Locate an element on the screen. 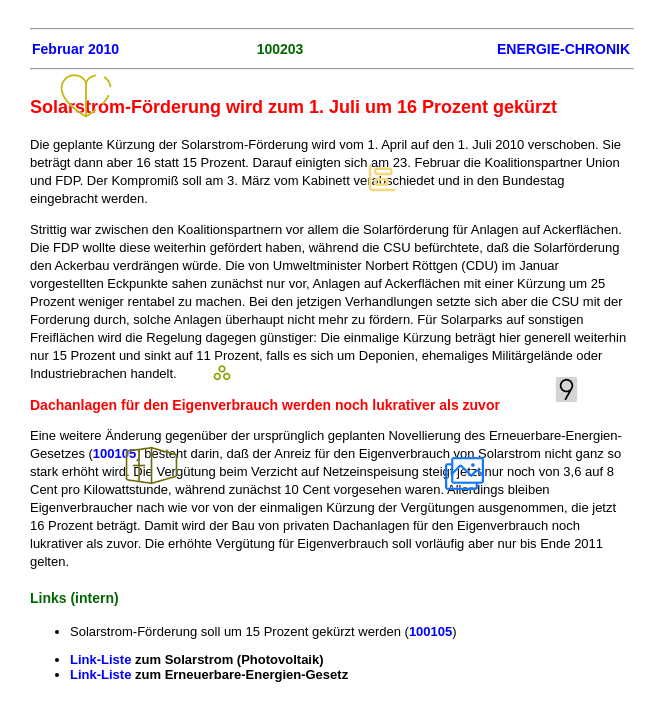  view analytics or statistics is located at coordinates (382, 178).